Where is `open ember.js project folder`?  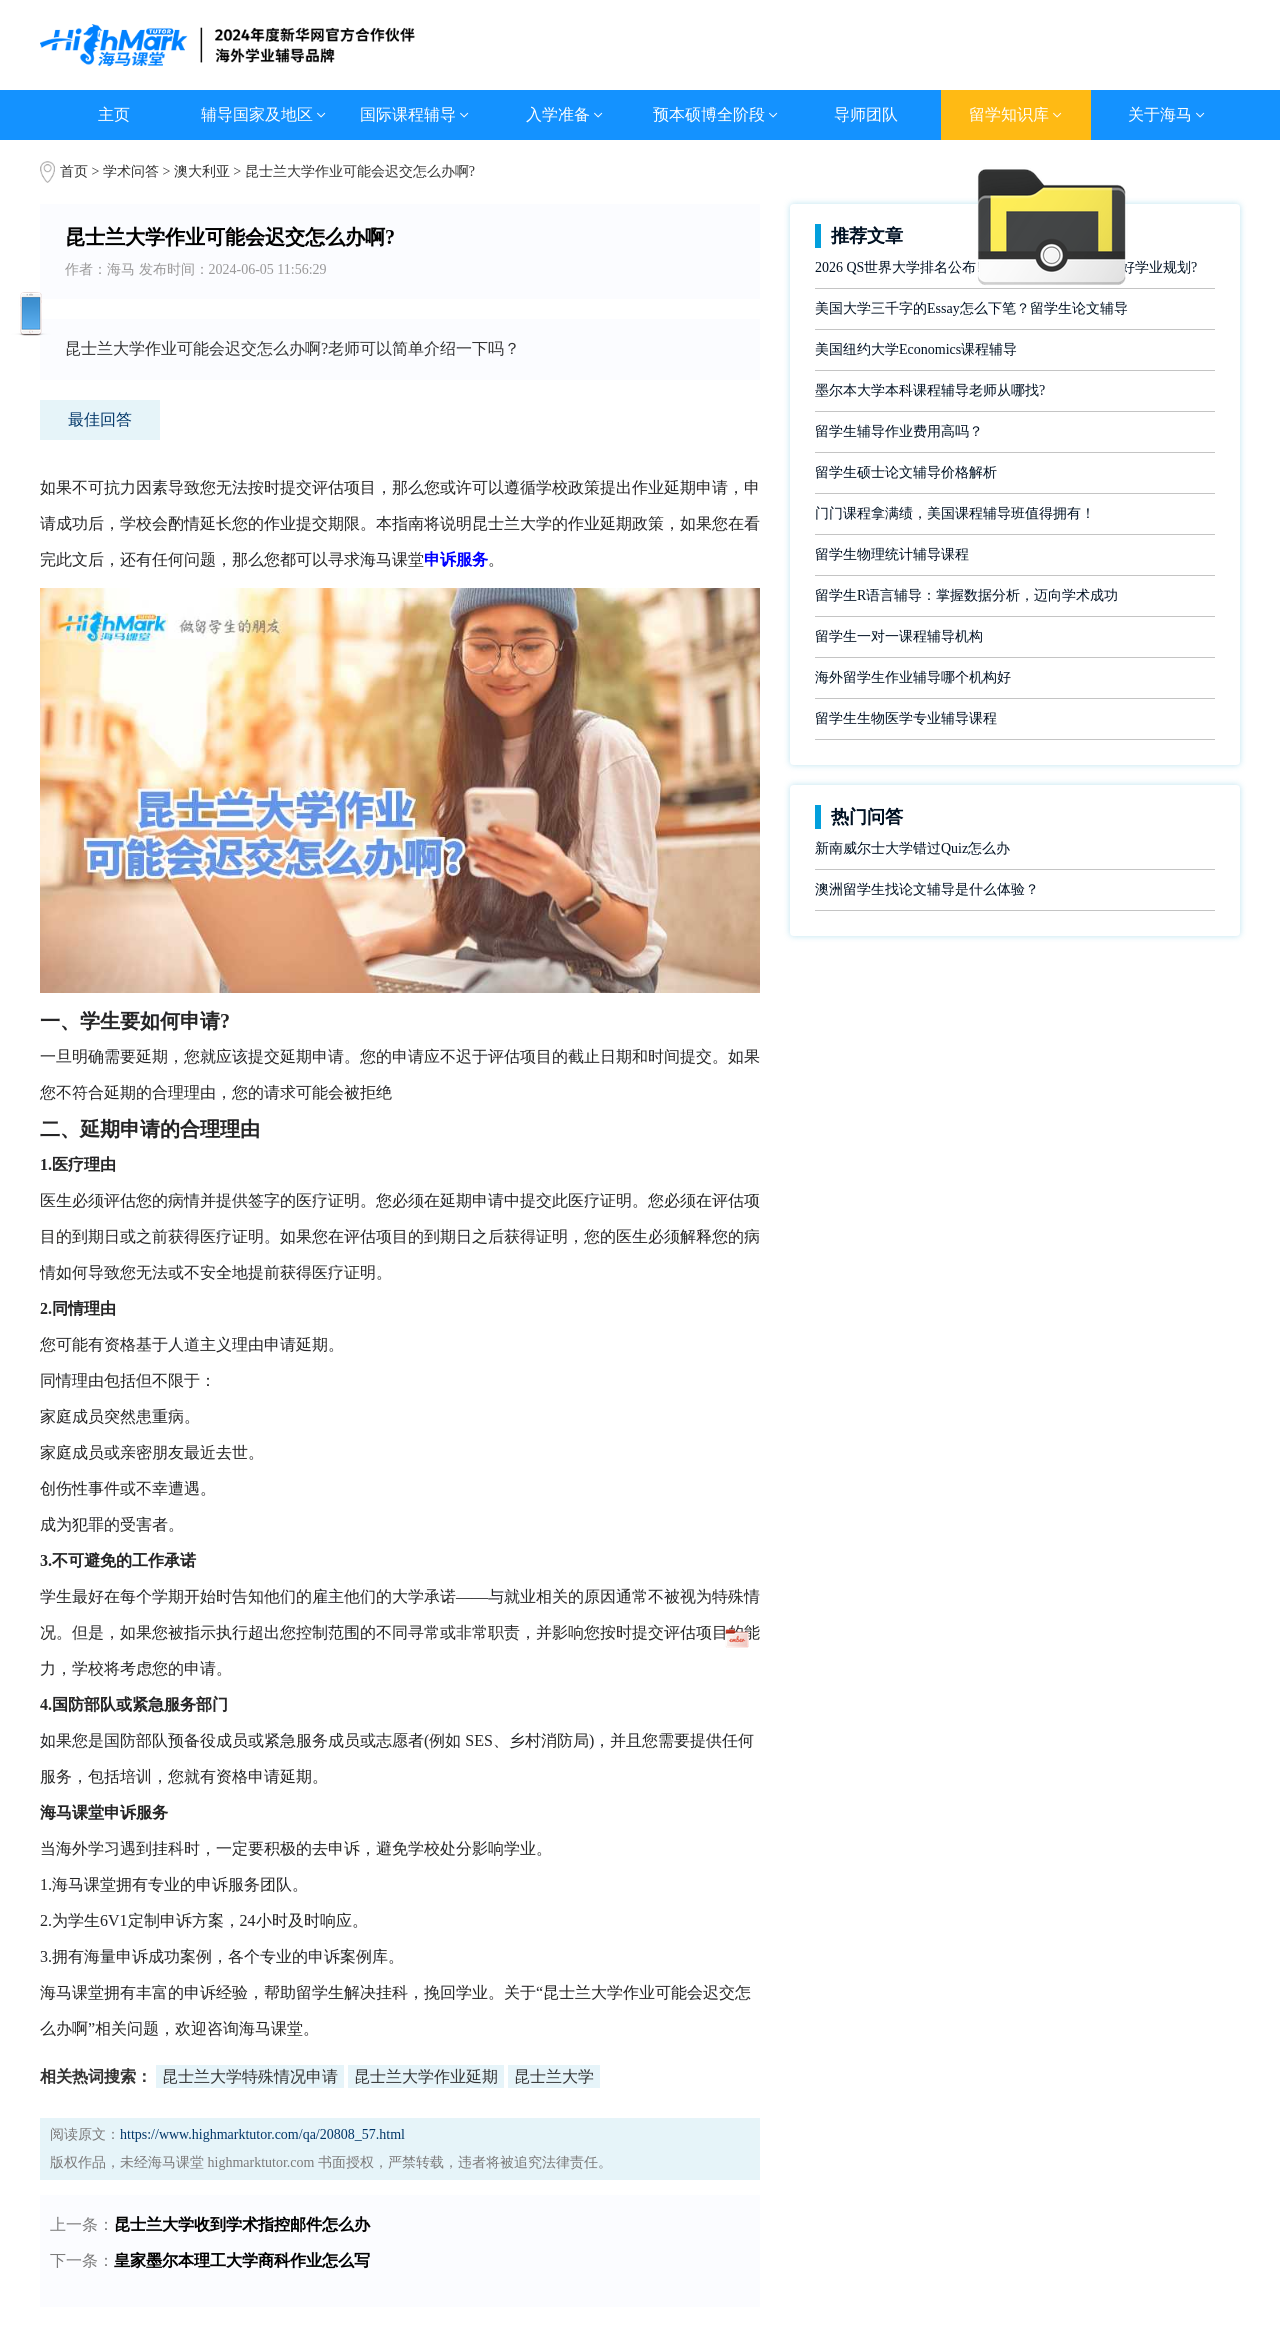 open ember.js project folder is located at coordinates (737, 1639).